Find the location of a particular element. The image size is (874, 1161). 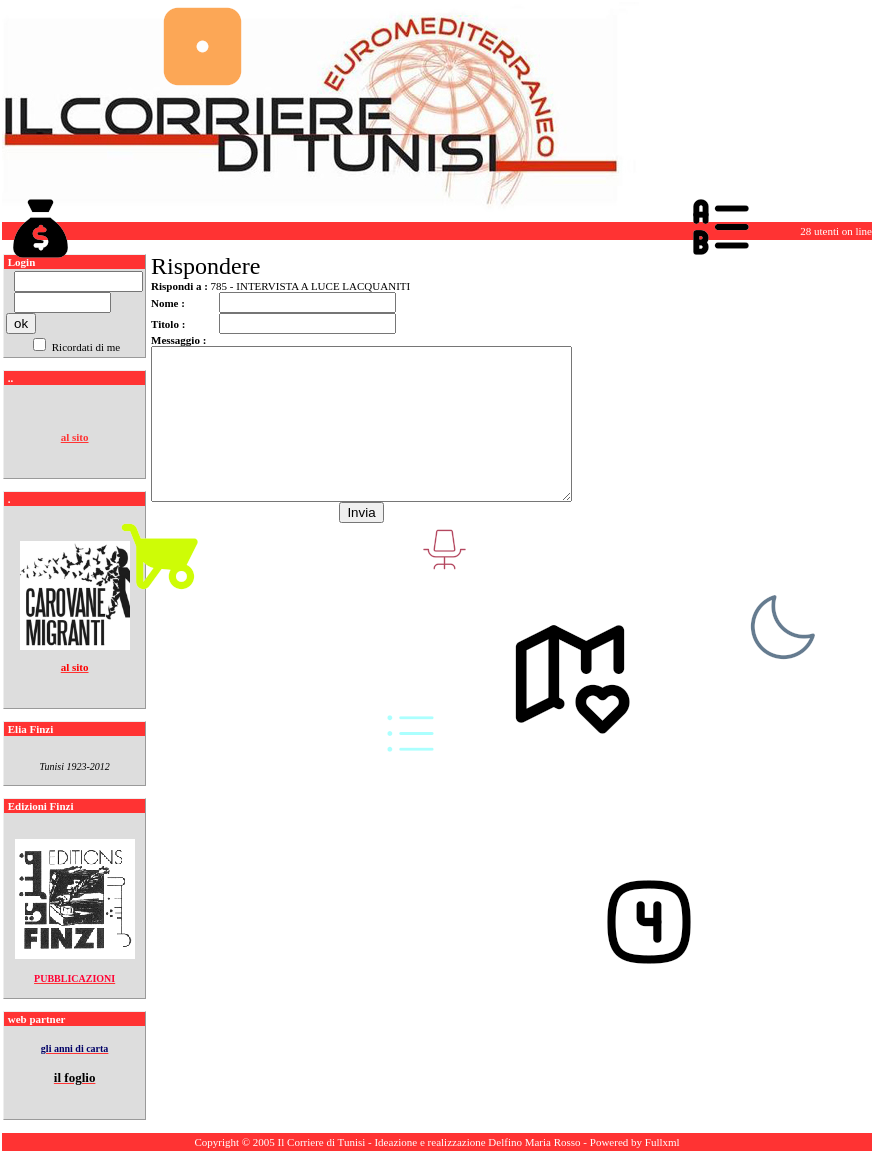

roll the dice or generate a random result is located at coordinates (202, 46).